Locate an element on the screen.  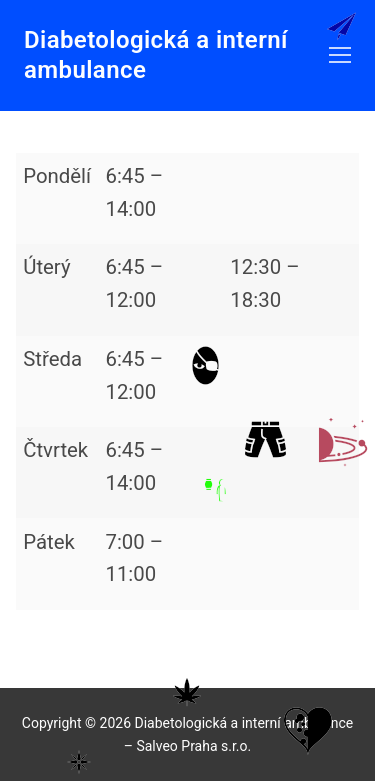
indicates a hazard or danger zone in gameplay is located at coordinates (79, 762).